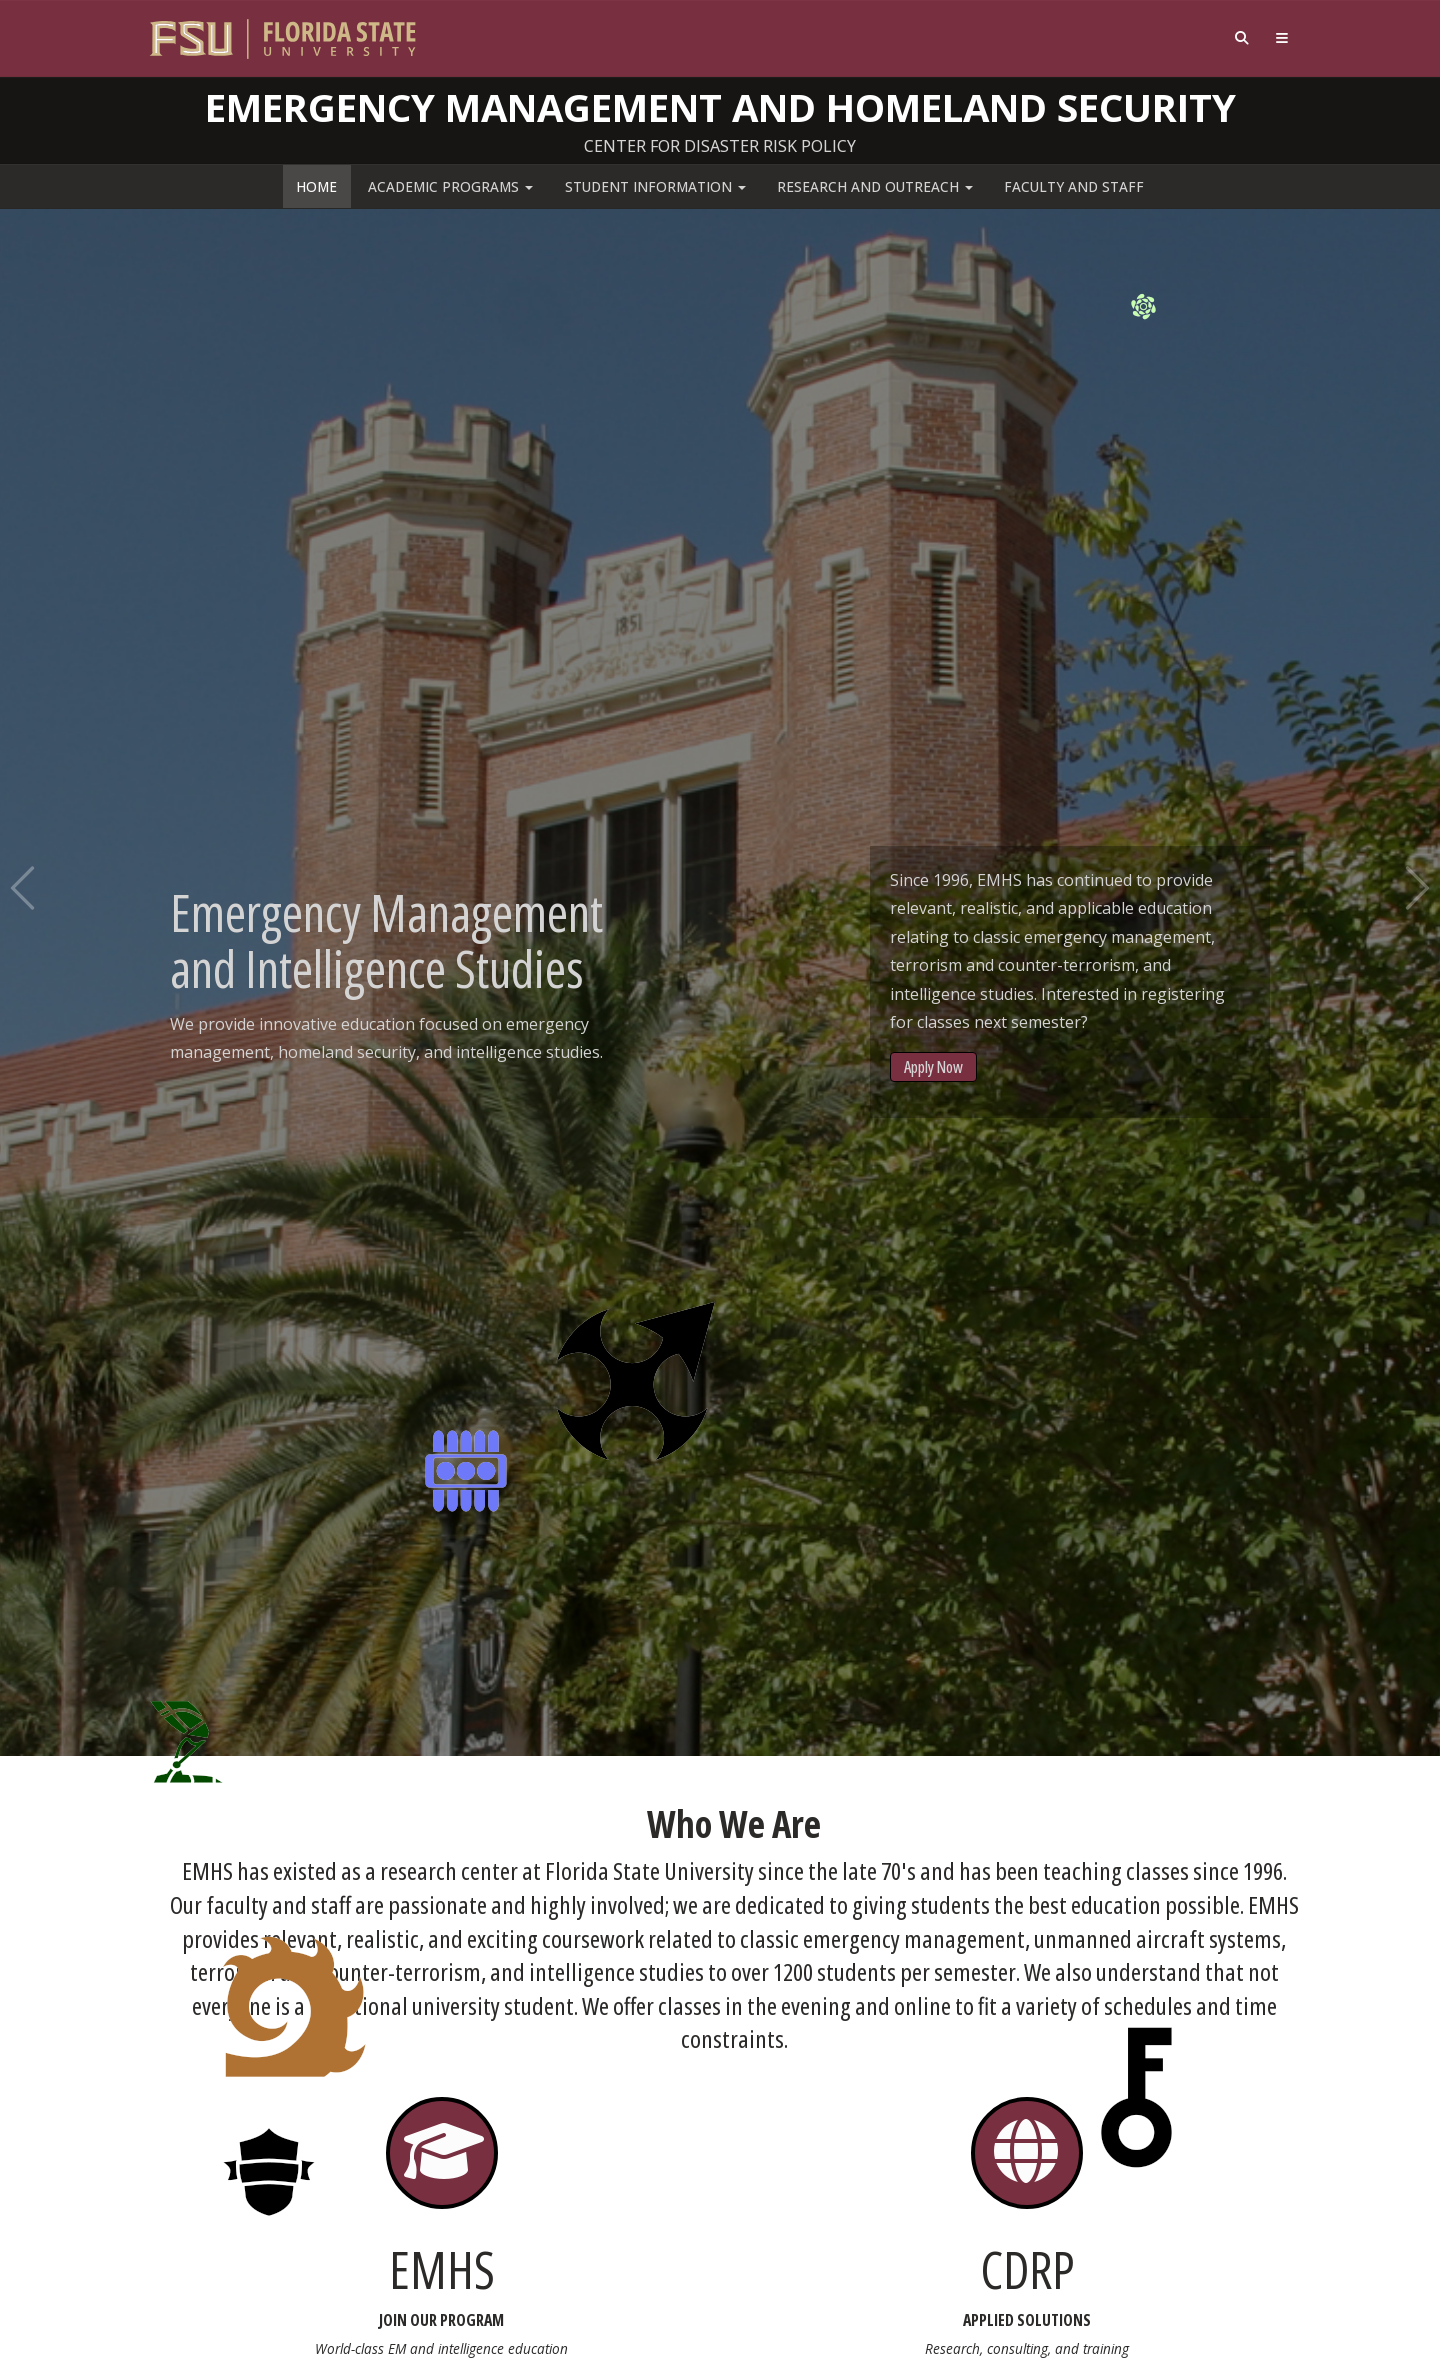 This screenshot has height=2380, width=1440. I want to click on unlock a feature or access restricted content, so click(1136, 2097).